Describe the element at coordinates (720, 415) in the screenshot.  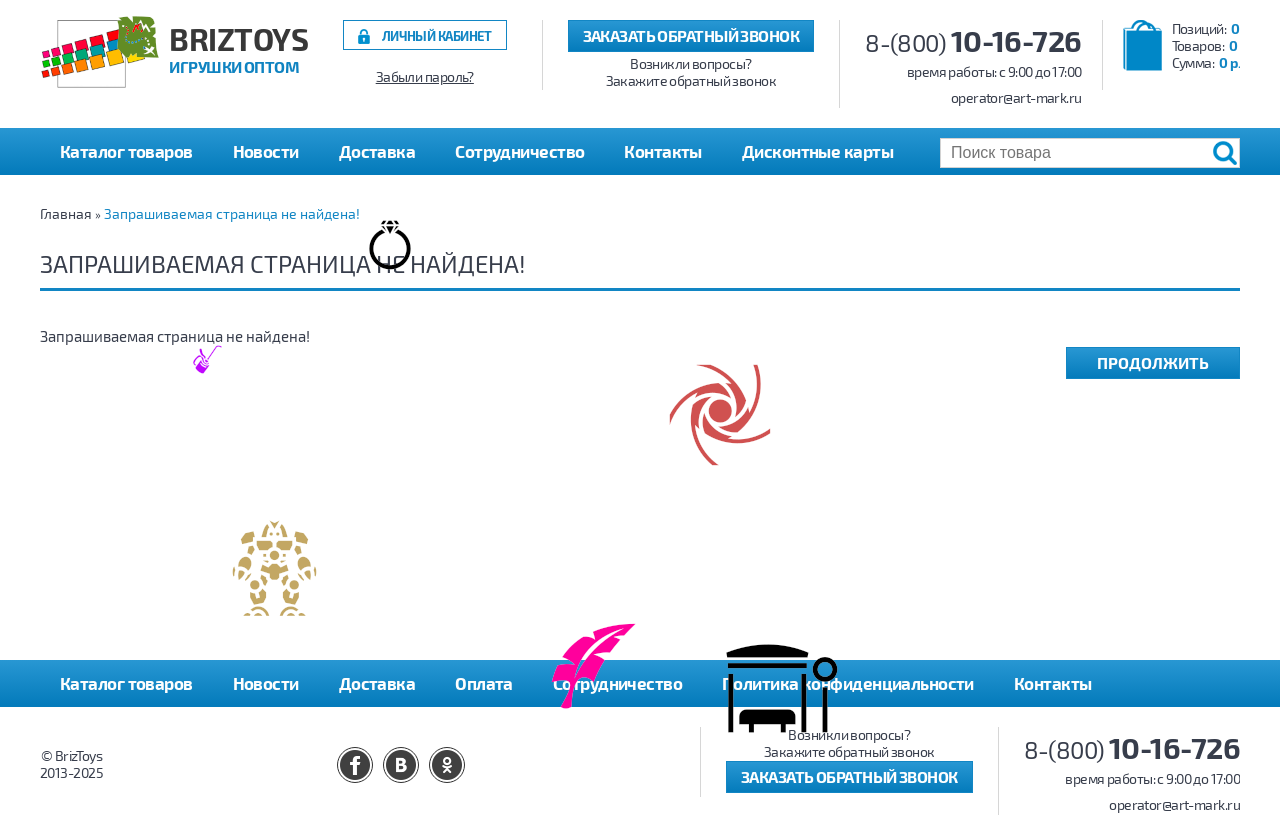
I see `spy or stealth game mode` at that location.